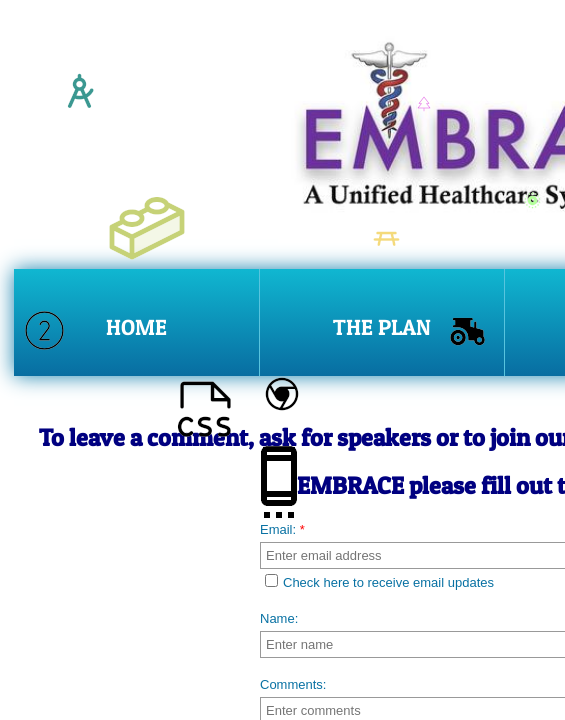 This screenshot has width=565, height=720. Describe the element at coordinates (467, 331) in the screenshot. I see `access farming or agriculture features` at that location.